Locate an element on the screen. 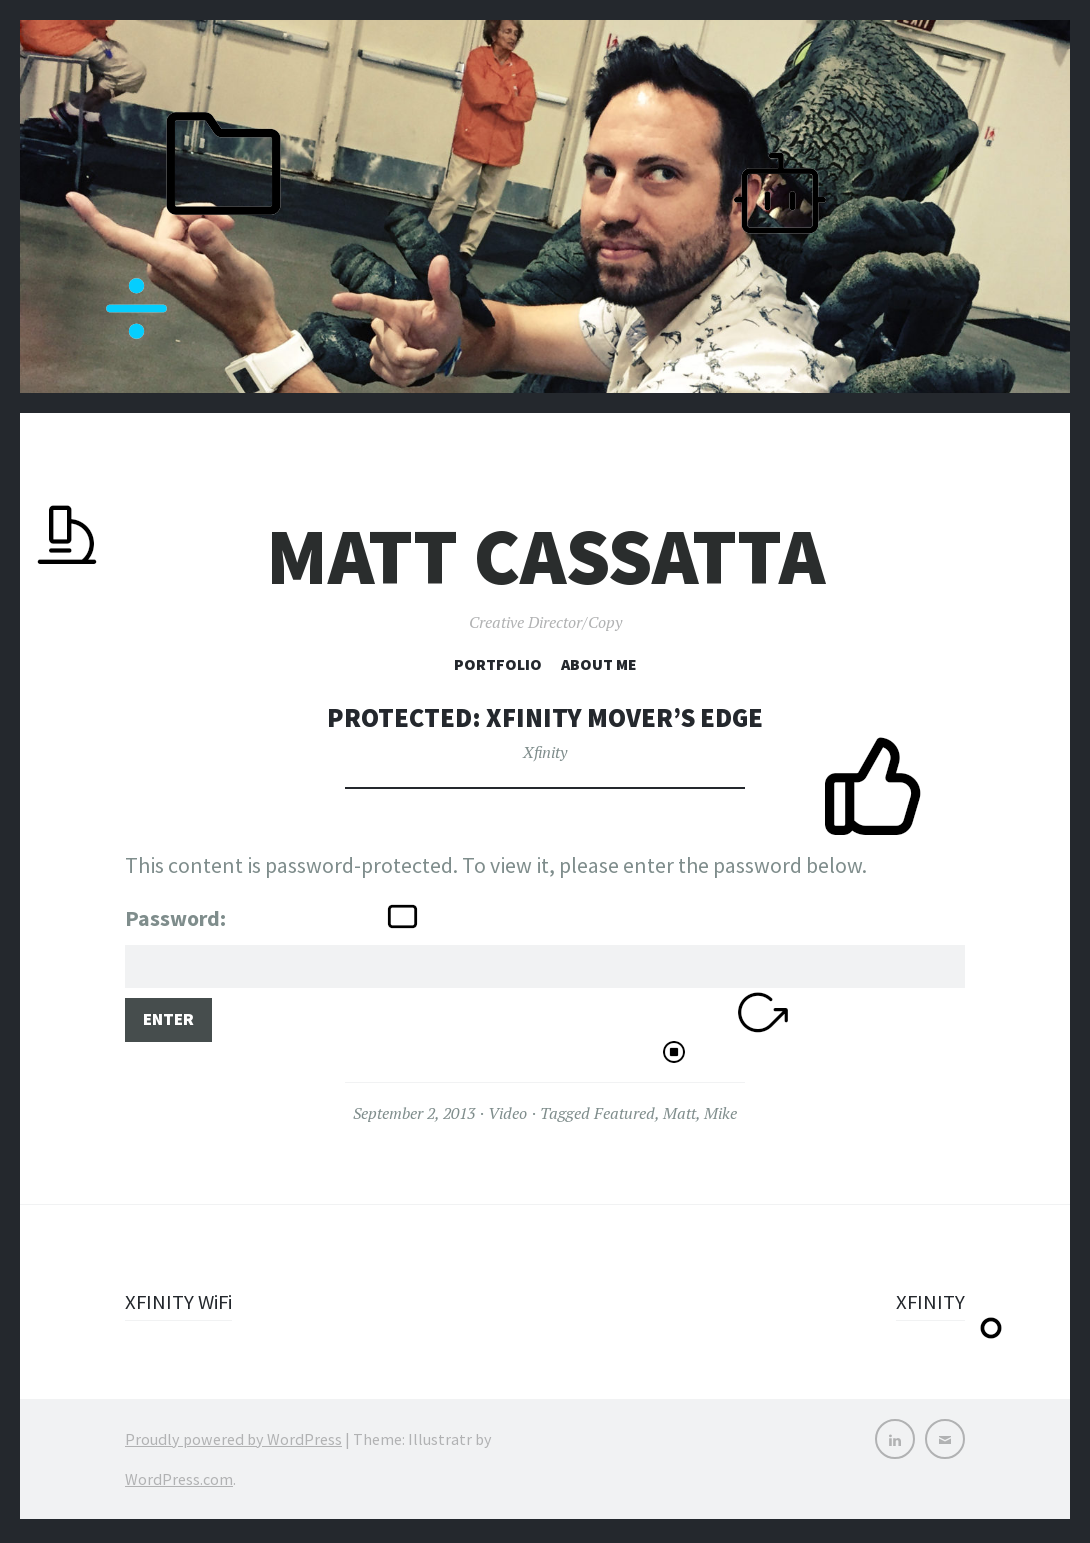 The height and width of the screenshot is (1543, 1090). view dependabot alerts and automated dependency updates is located at coordinates (780, 195).